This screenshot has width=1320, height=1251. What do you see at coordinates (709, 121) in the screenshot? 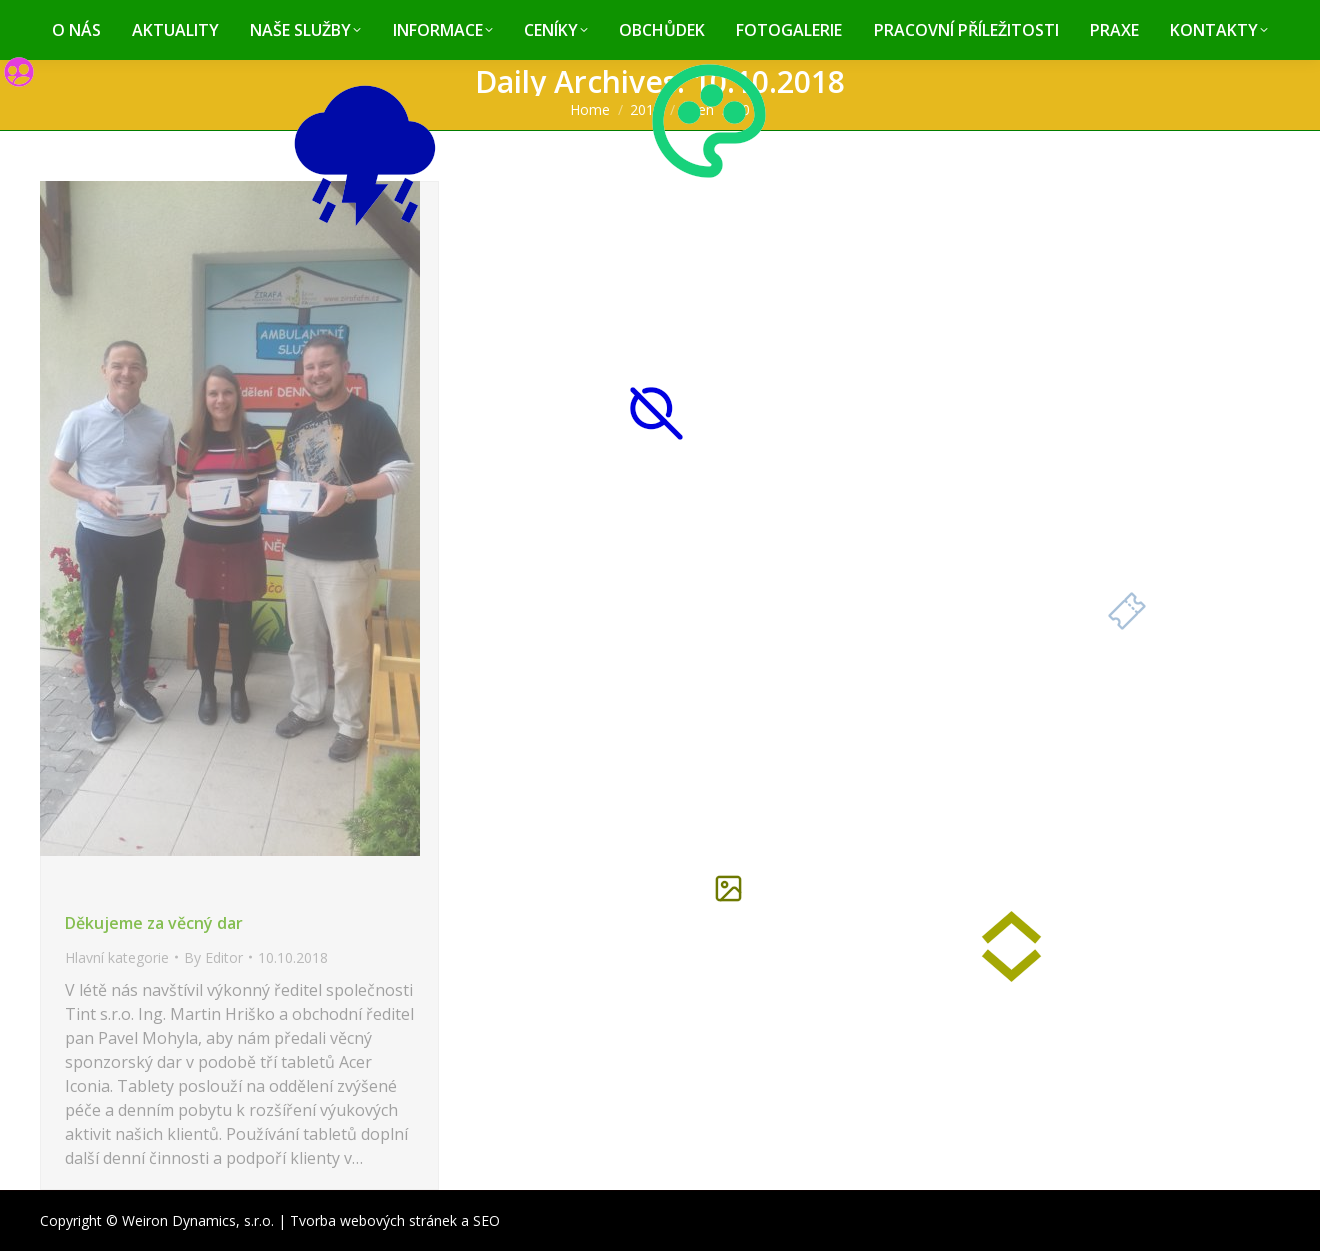
I see `customize theme or color settings` at bounding box center [709, 121].